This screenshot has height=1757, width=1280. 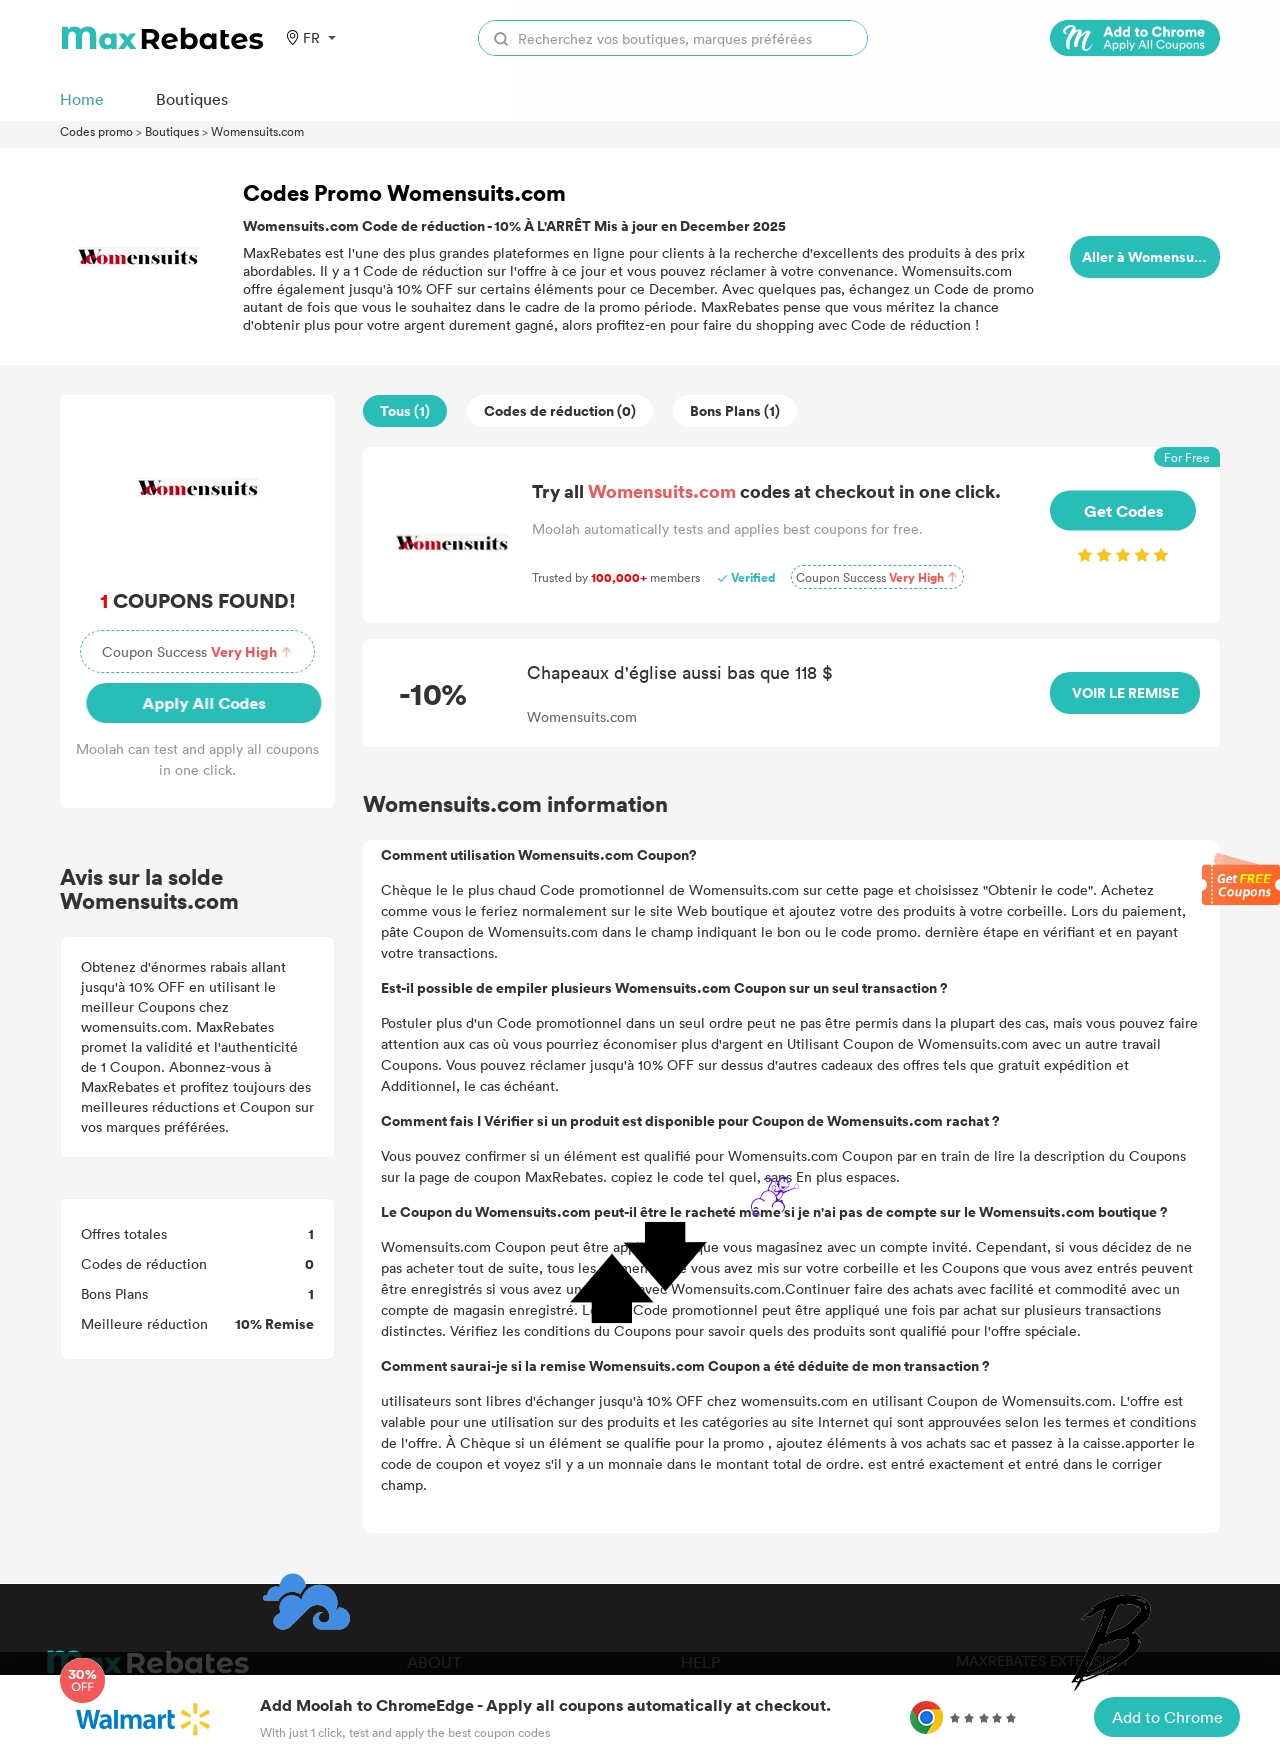 I want to click on apache cloudstack logo, so click(x=775, y=1196).